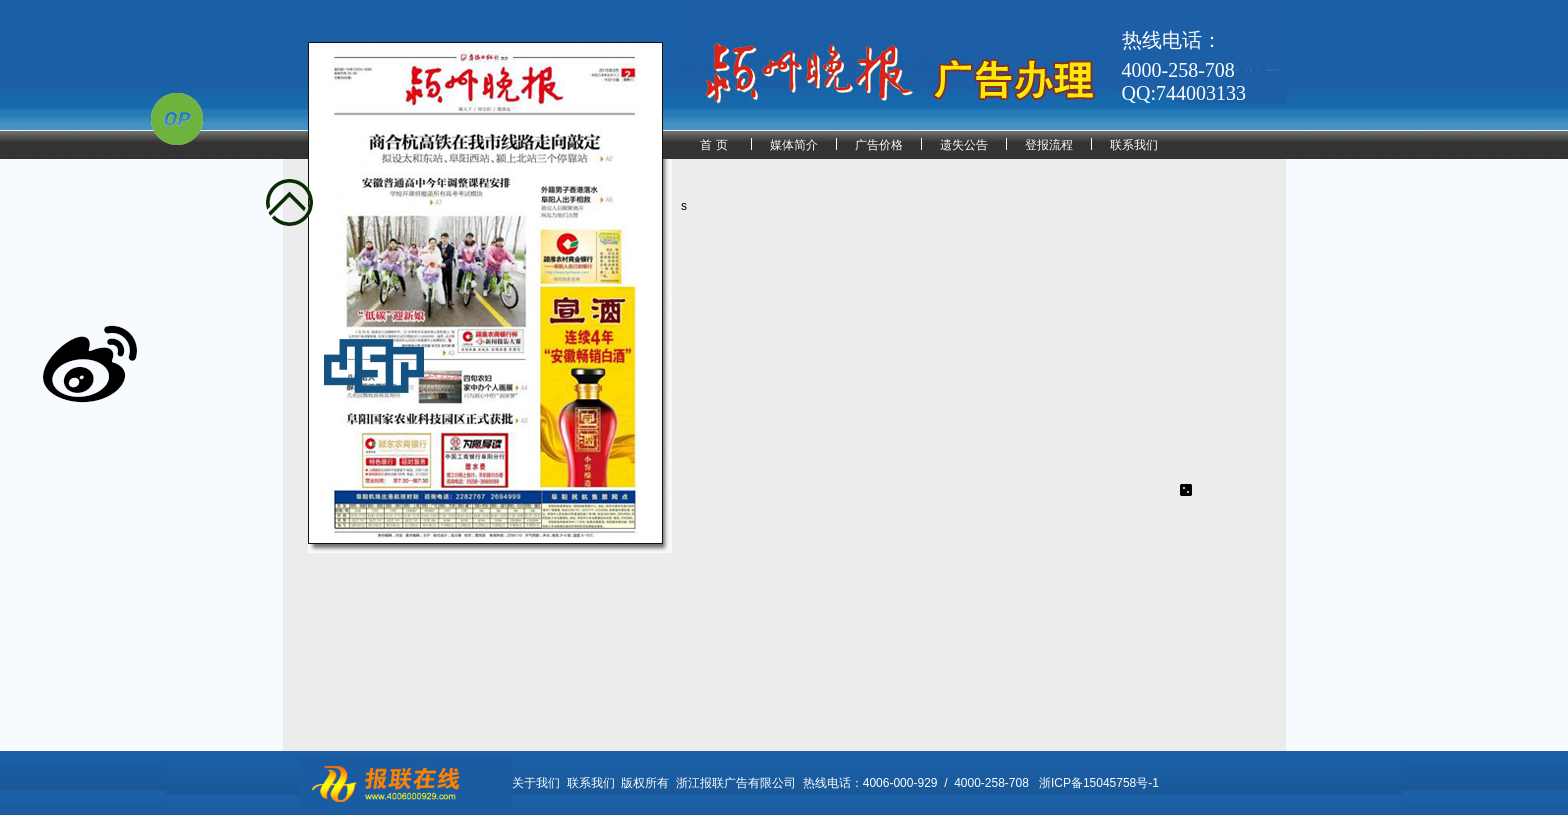 Image resolution: width=1568 pixels, height=815 pixels. Describe the element at coordinates (177, 119) in the screenshot. I see `optimism blockchain network logo` at that location.